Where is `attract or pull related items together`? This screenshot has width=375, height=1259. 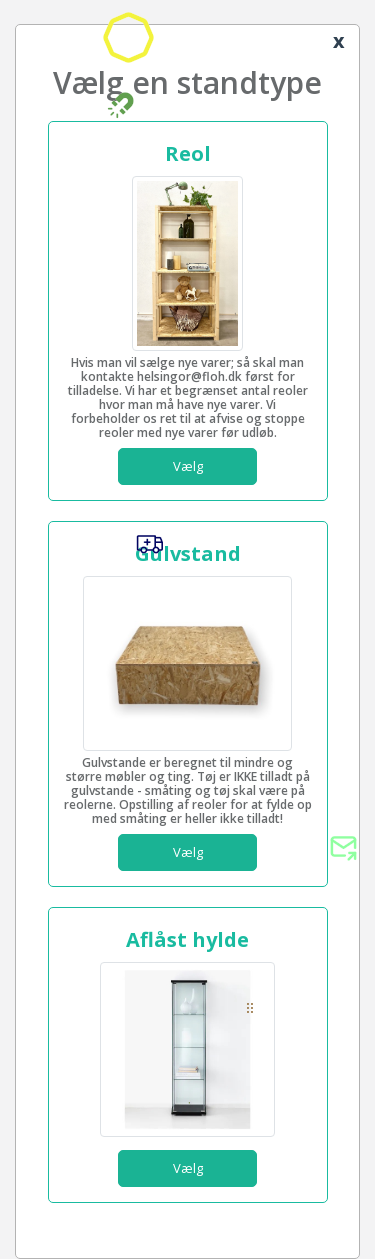 attract or pull related items together is located at coordinates (121, 105).